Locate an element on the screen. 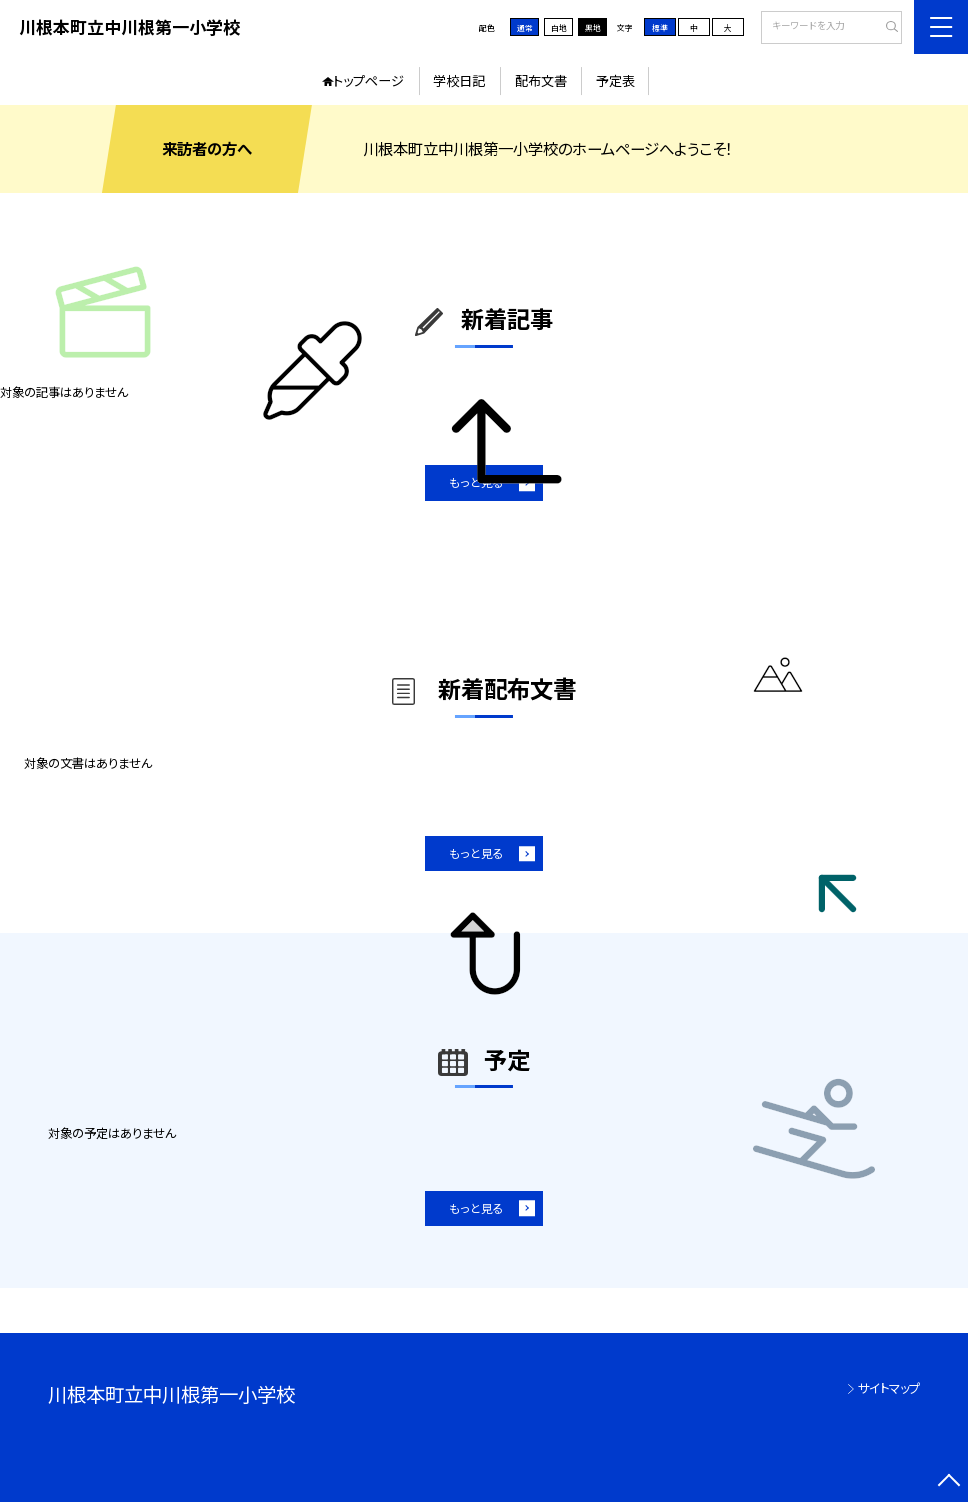 Image resolution: width=968 pixels, height=1502 pixels. go back and up to previous level is located at coordinates (502, 445).